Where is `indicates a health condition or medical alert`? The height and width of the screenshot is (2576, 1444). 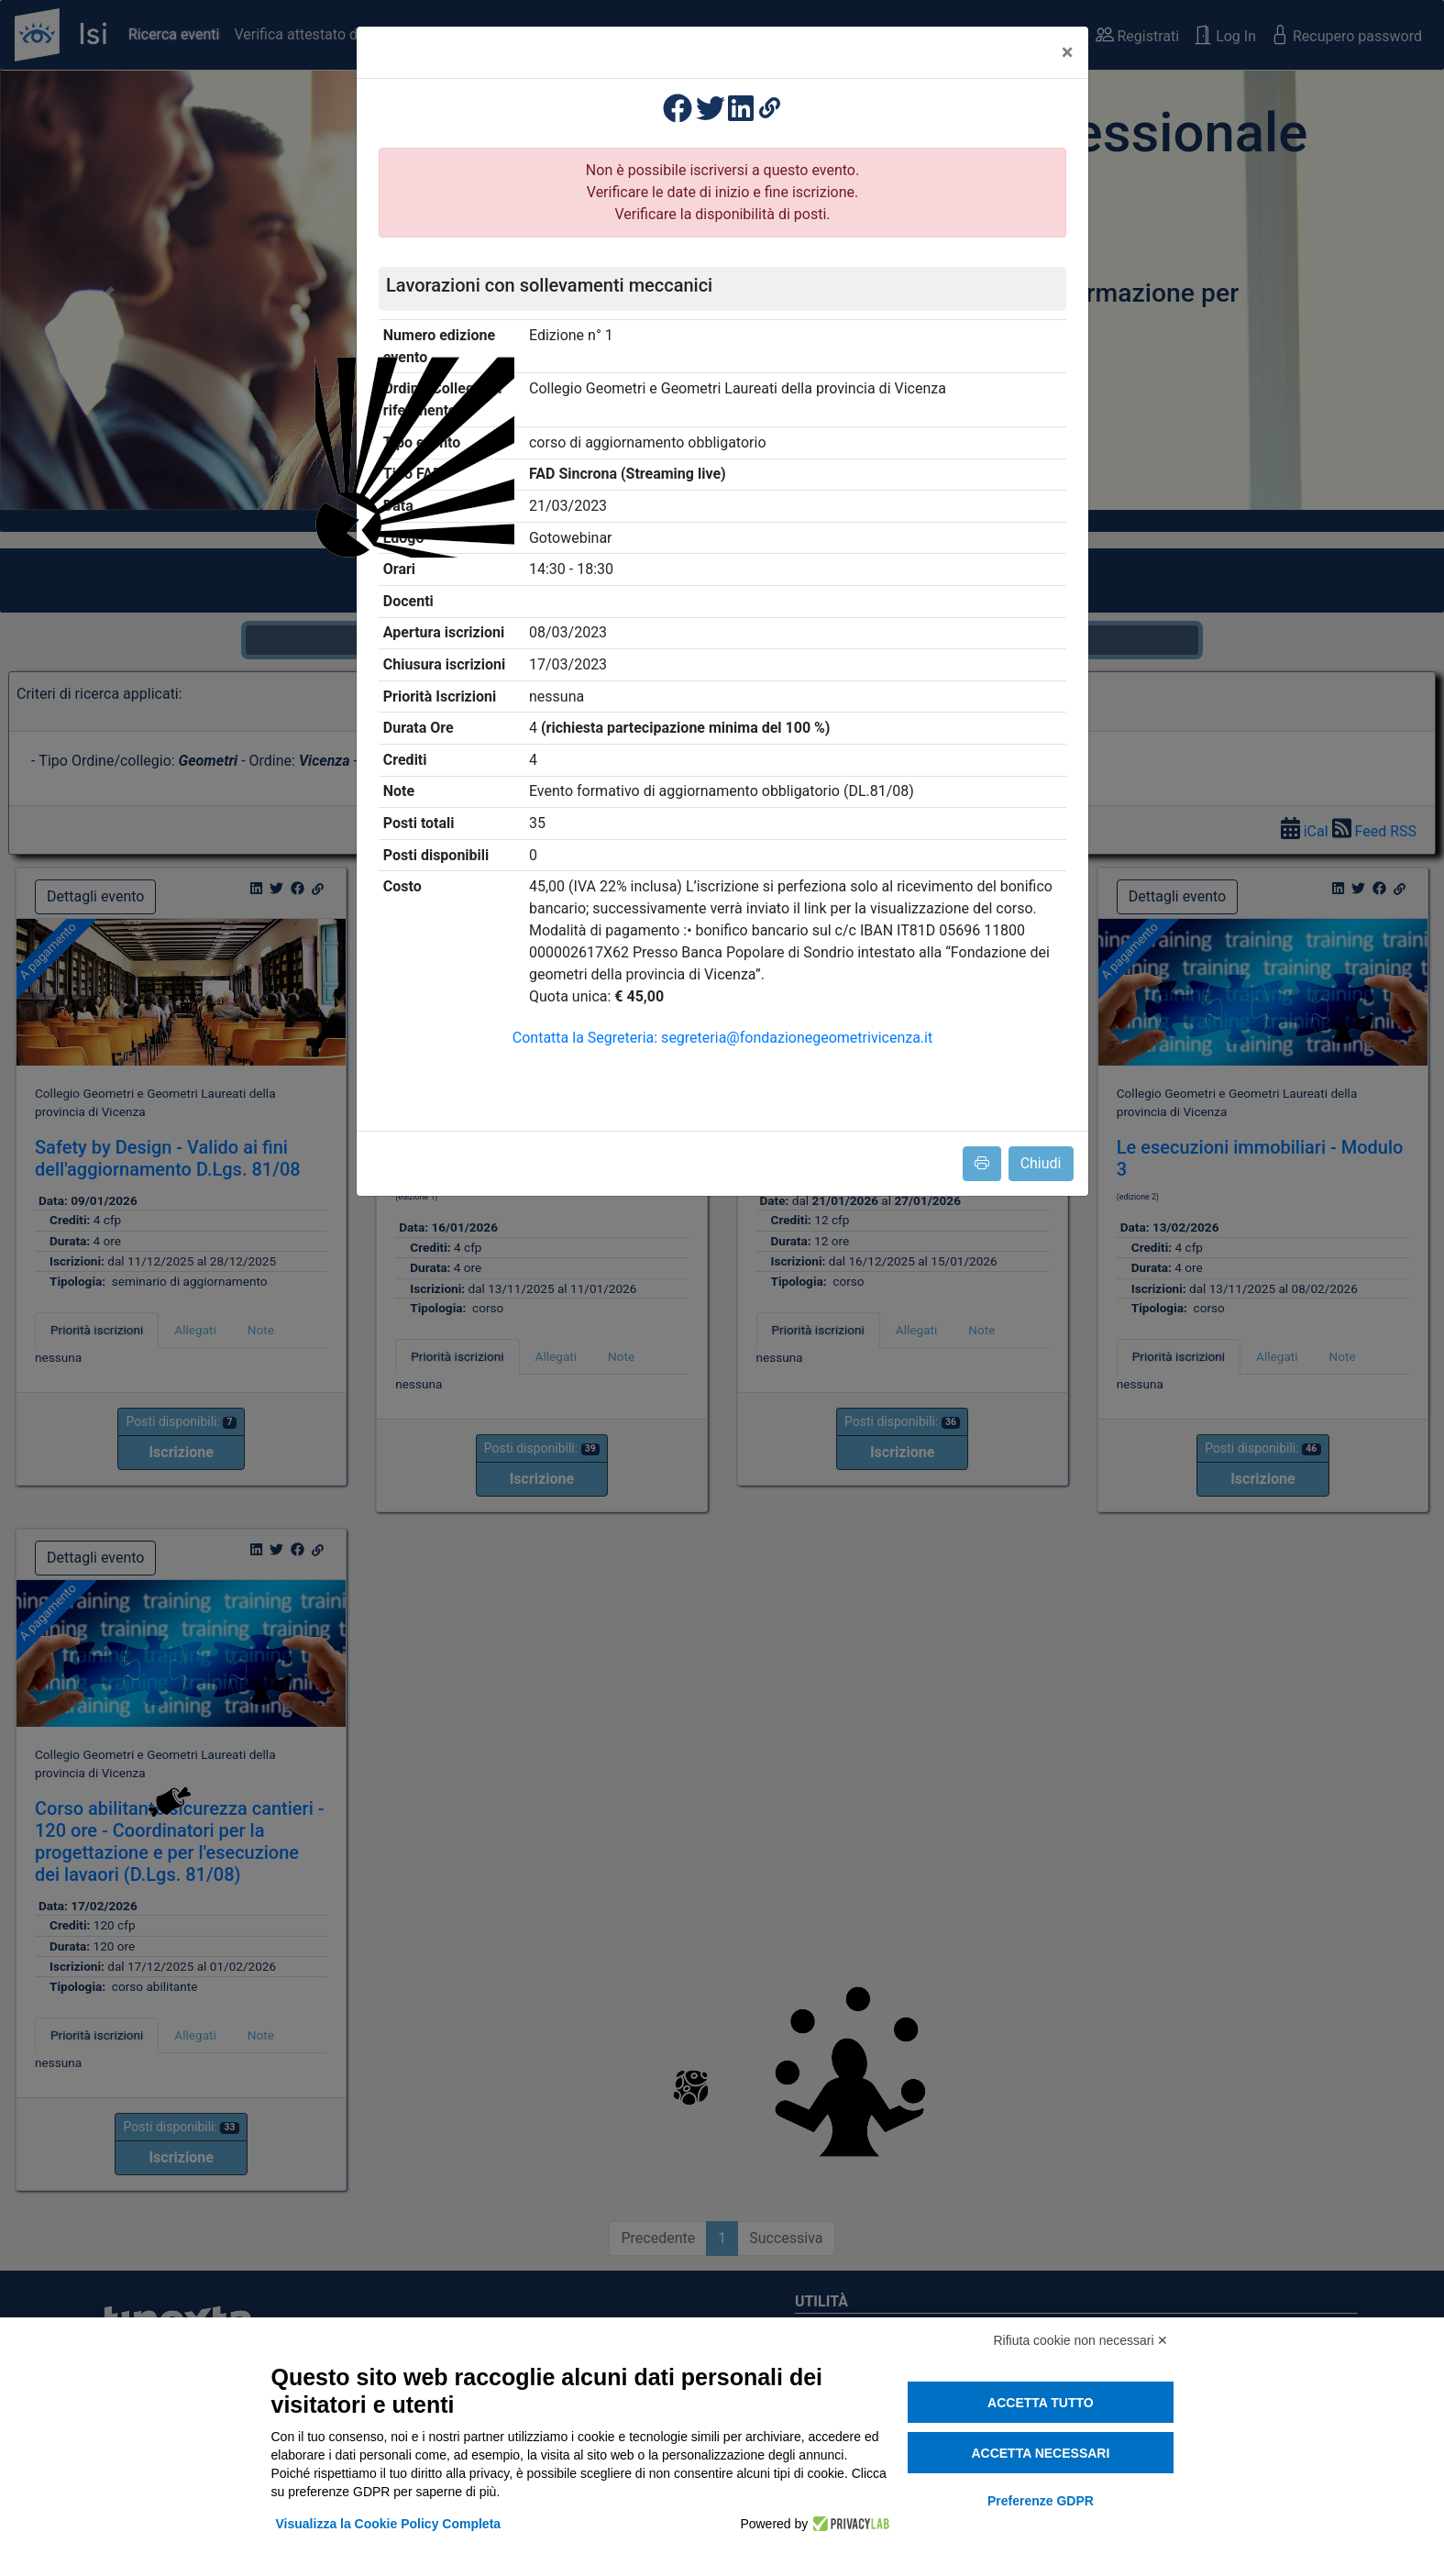
indicates a health condition or medical alert is located at coordinates (690, 2087).